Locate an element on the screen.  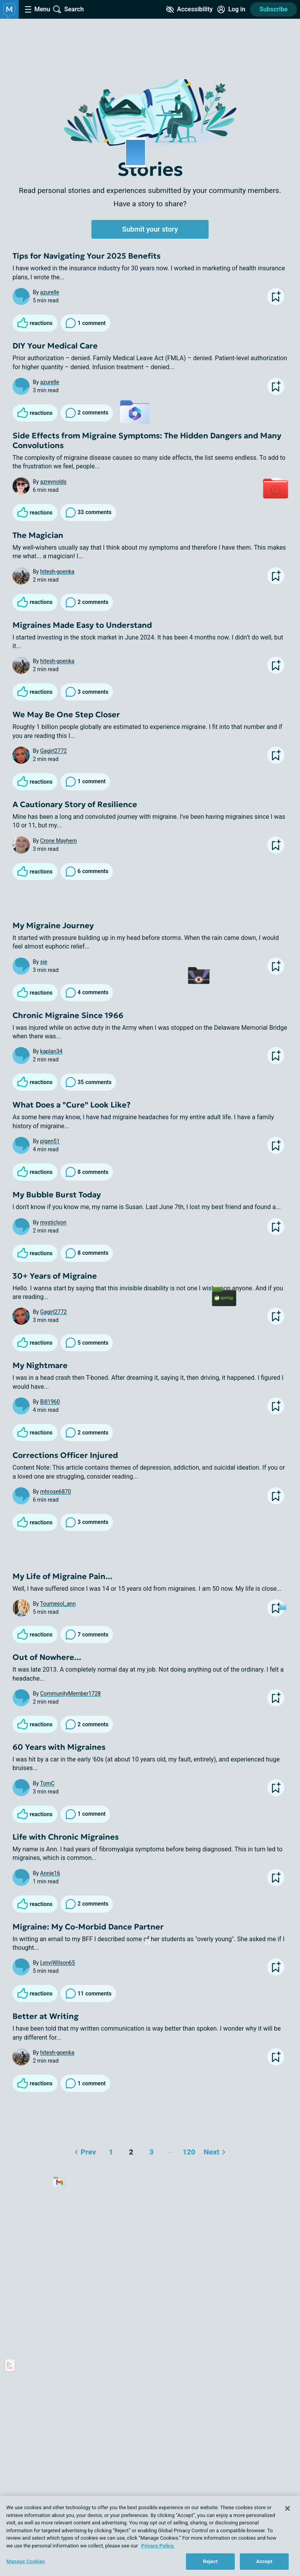
open folder containing pokémon park ball game files is located at coordinates (89, 115).